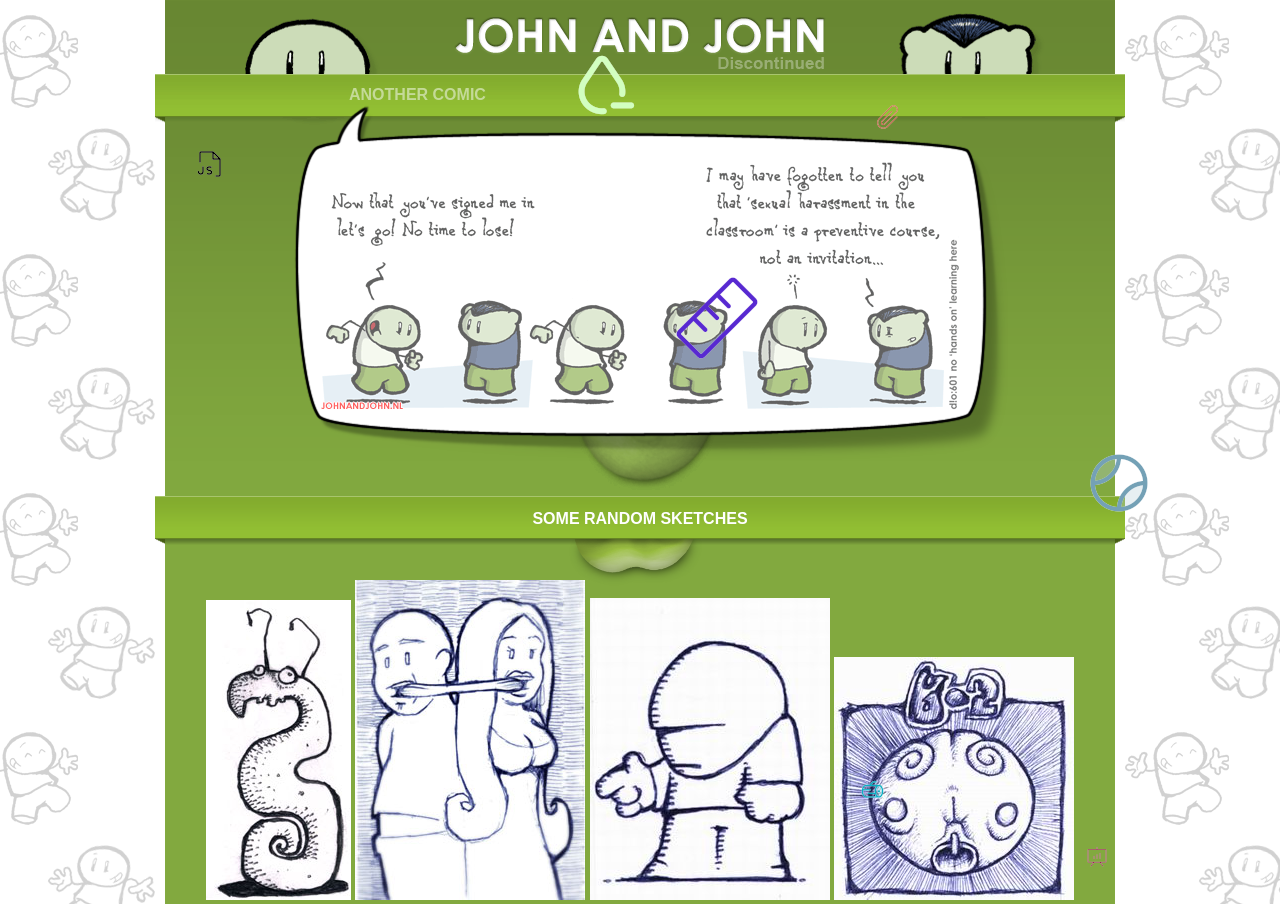 This screenshot has width=1280, height=904. Describe the element at coordinates (717, 318) in the screenshot. I see `access measurement tools` at that location.